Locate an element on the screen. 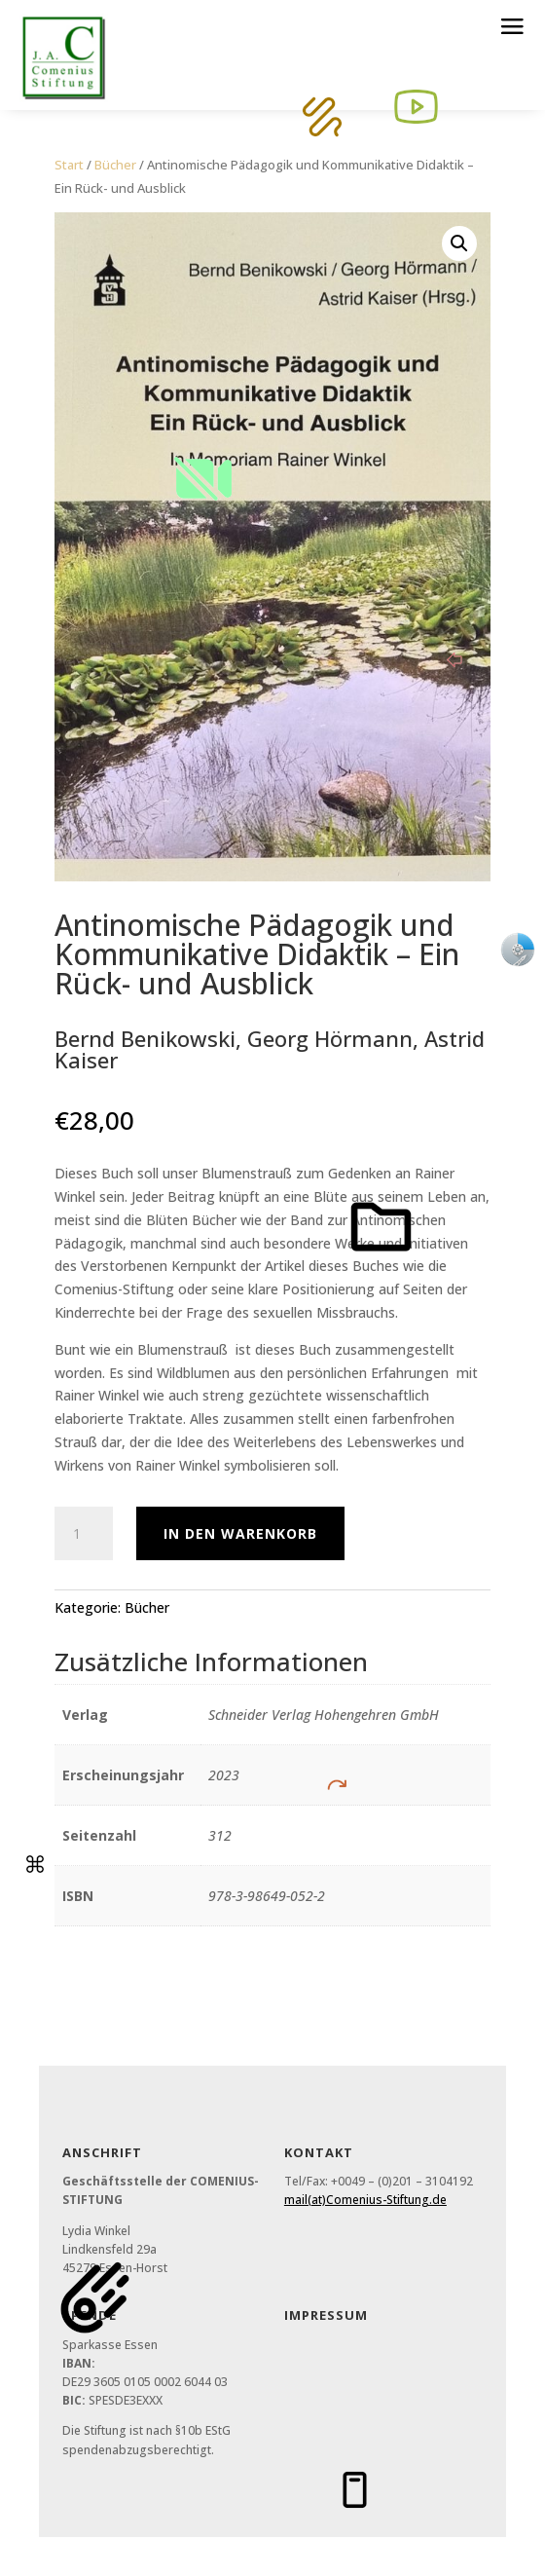 The image size is (545, 2576). turn off video camera is located at coordinates (203, 478).